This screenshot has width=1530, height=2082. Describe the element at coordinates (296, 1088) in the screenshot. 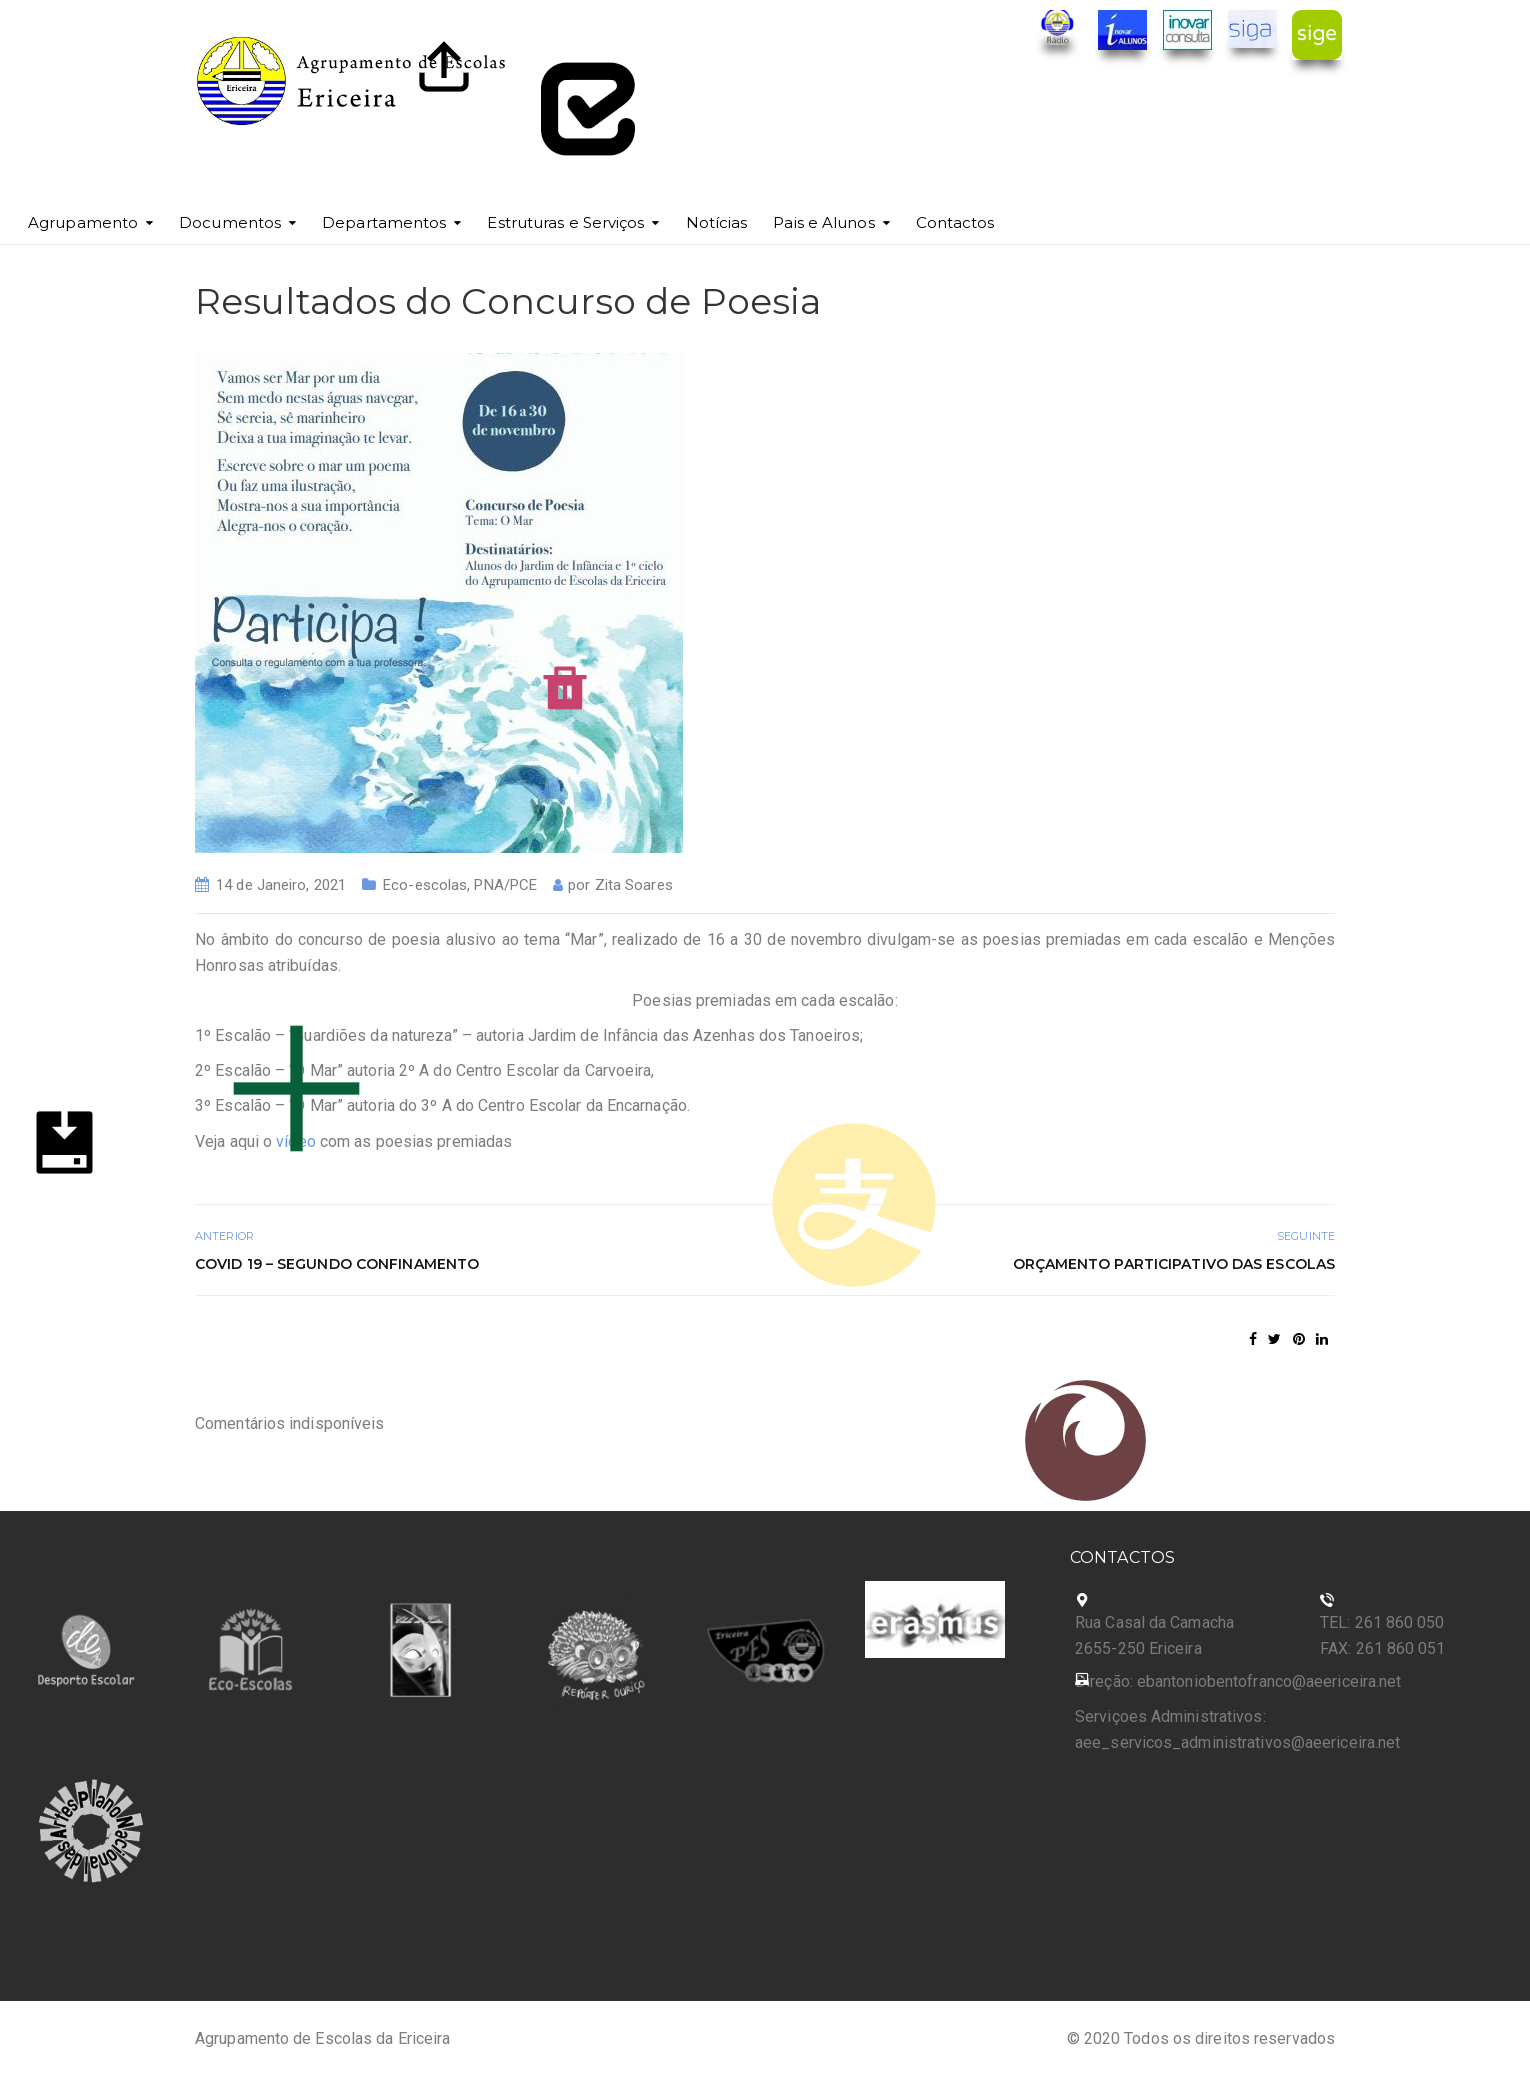

I see `add a new item` at that location.